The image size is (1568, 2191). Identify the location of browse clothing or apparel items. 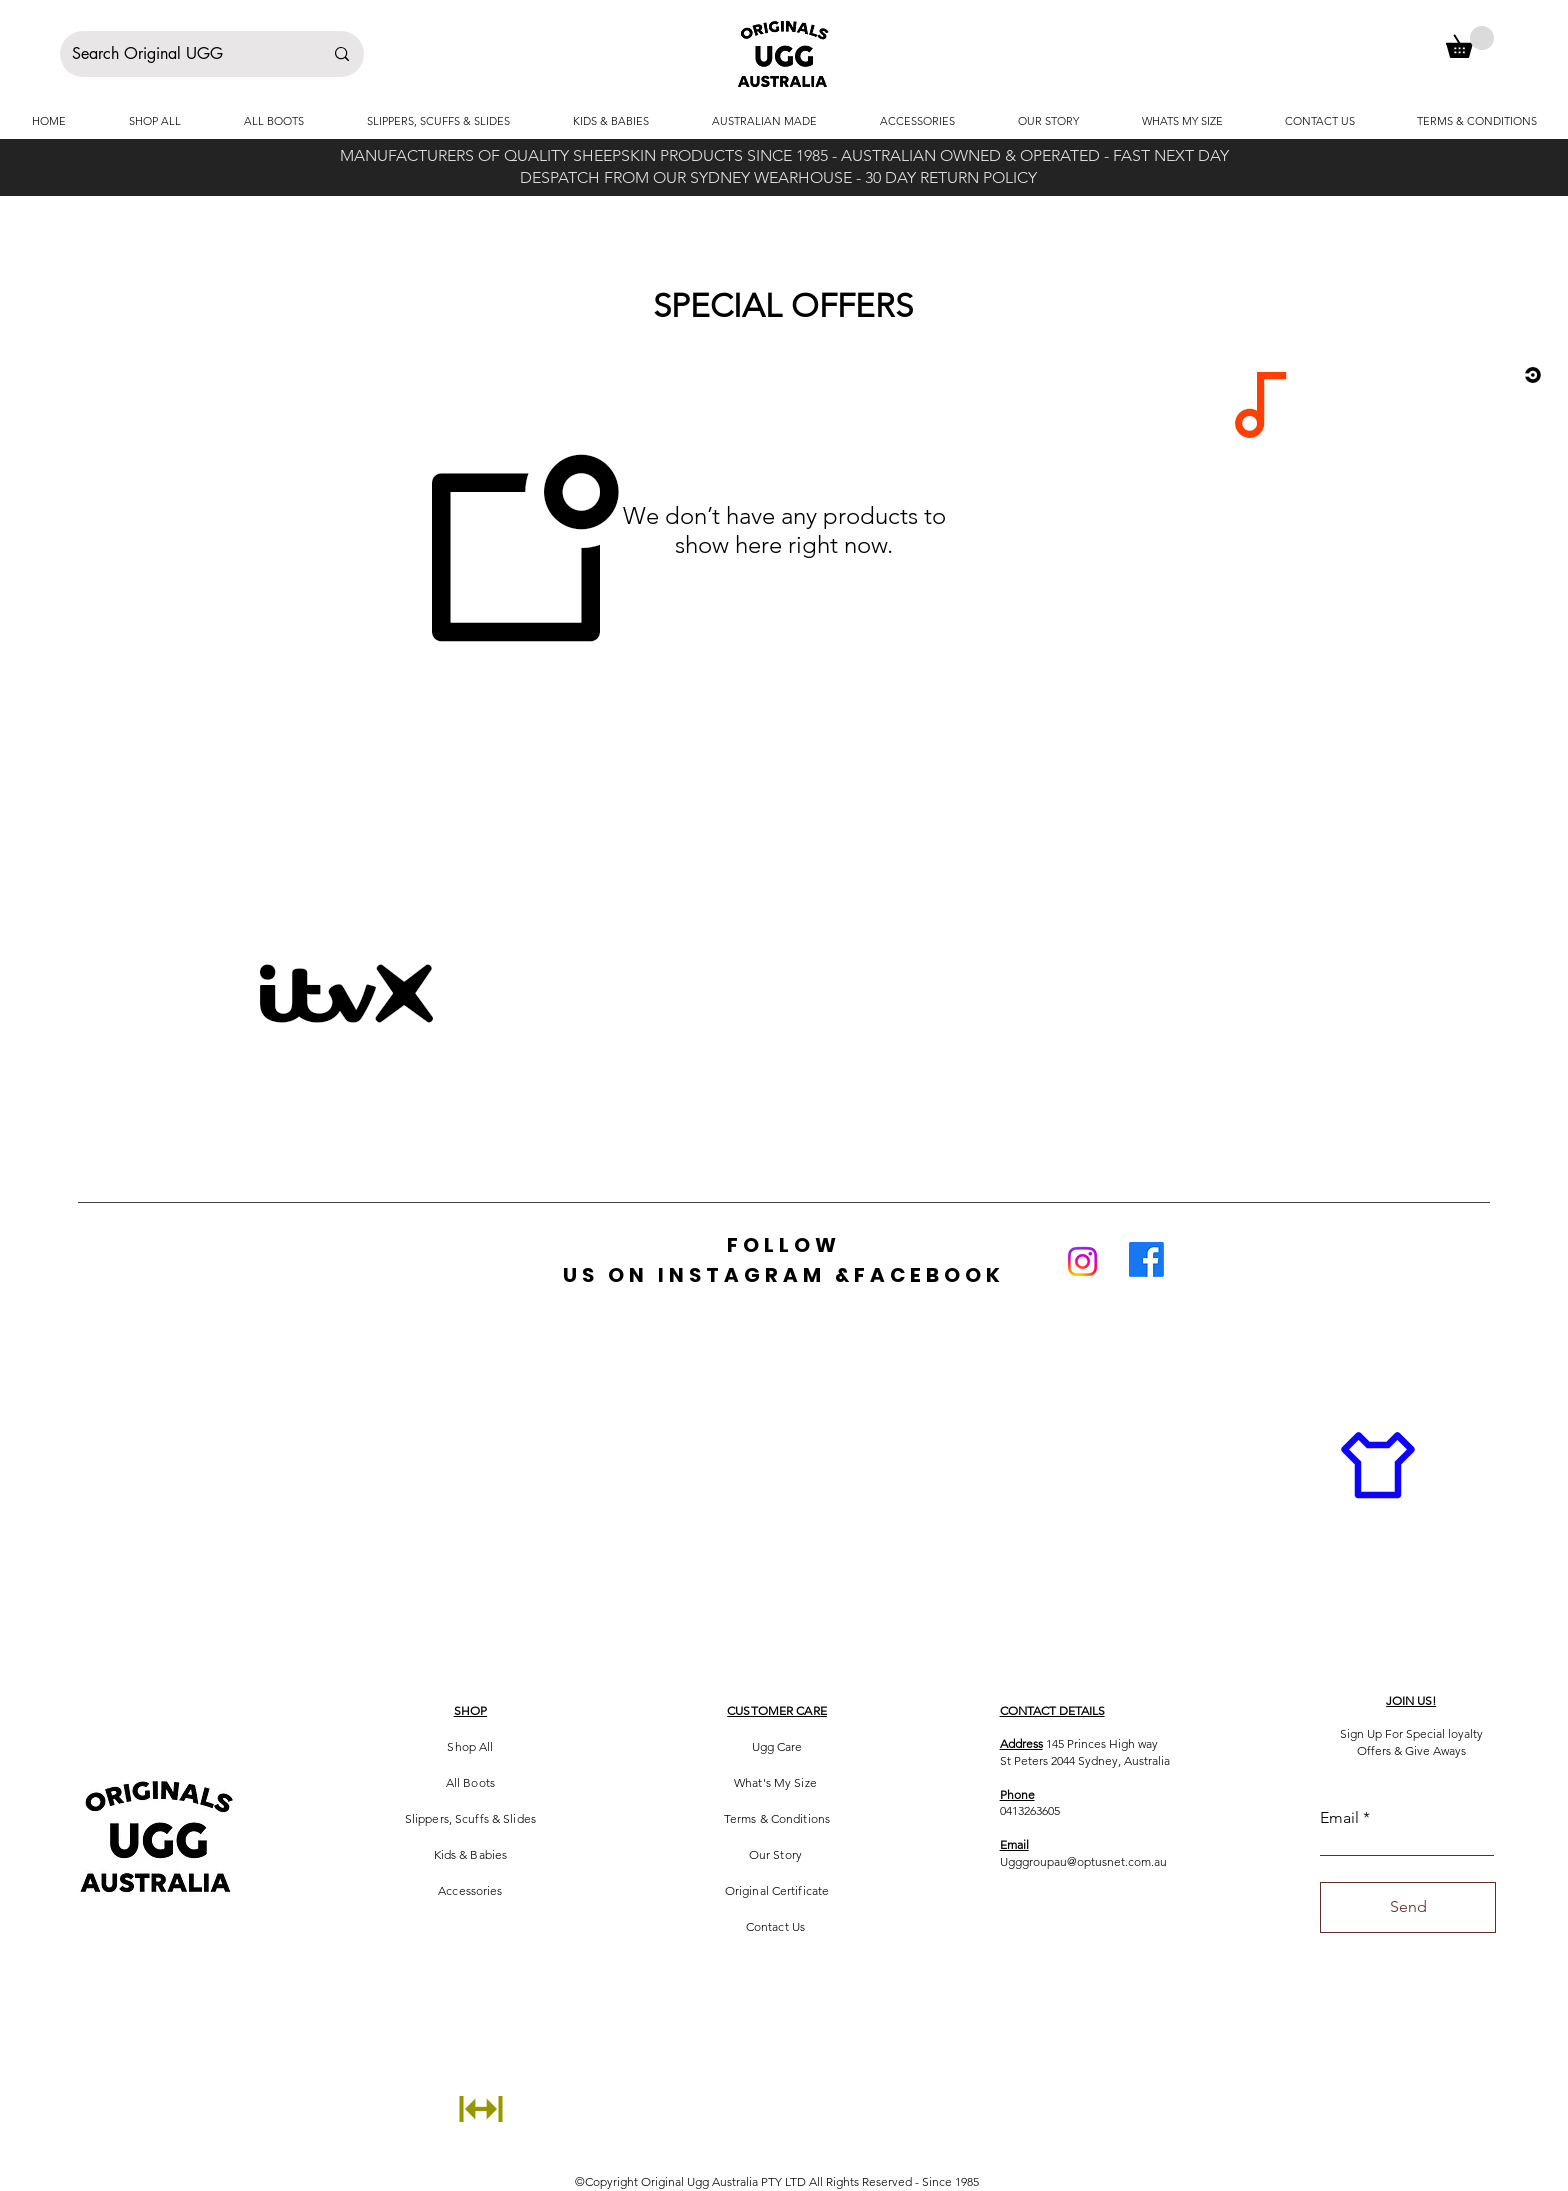
(1378, 1465).